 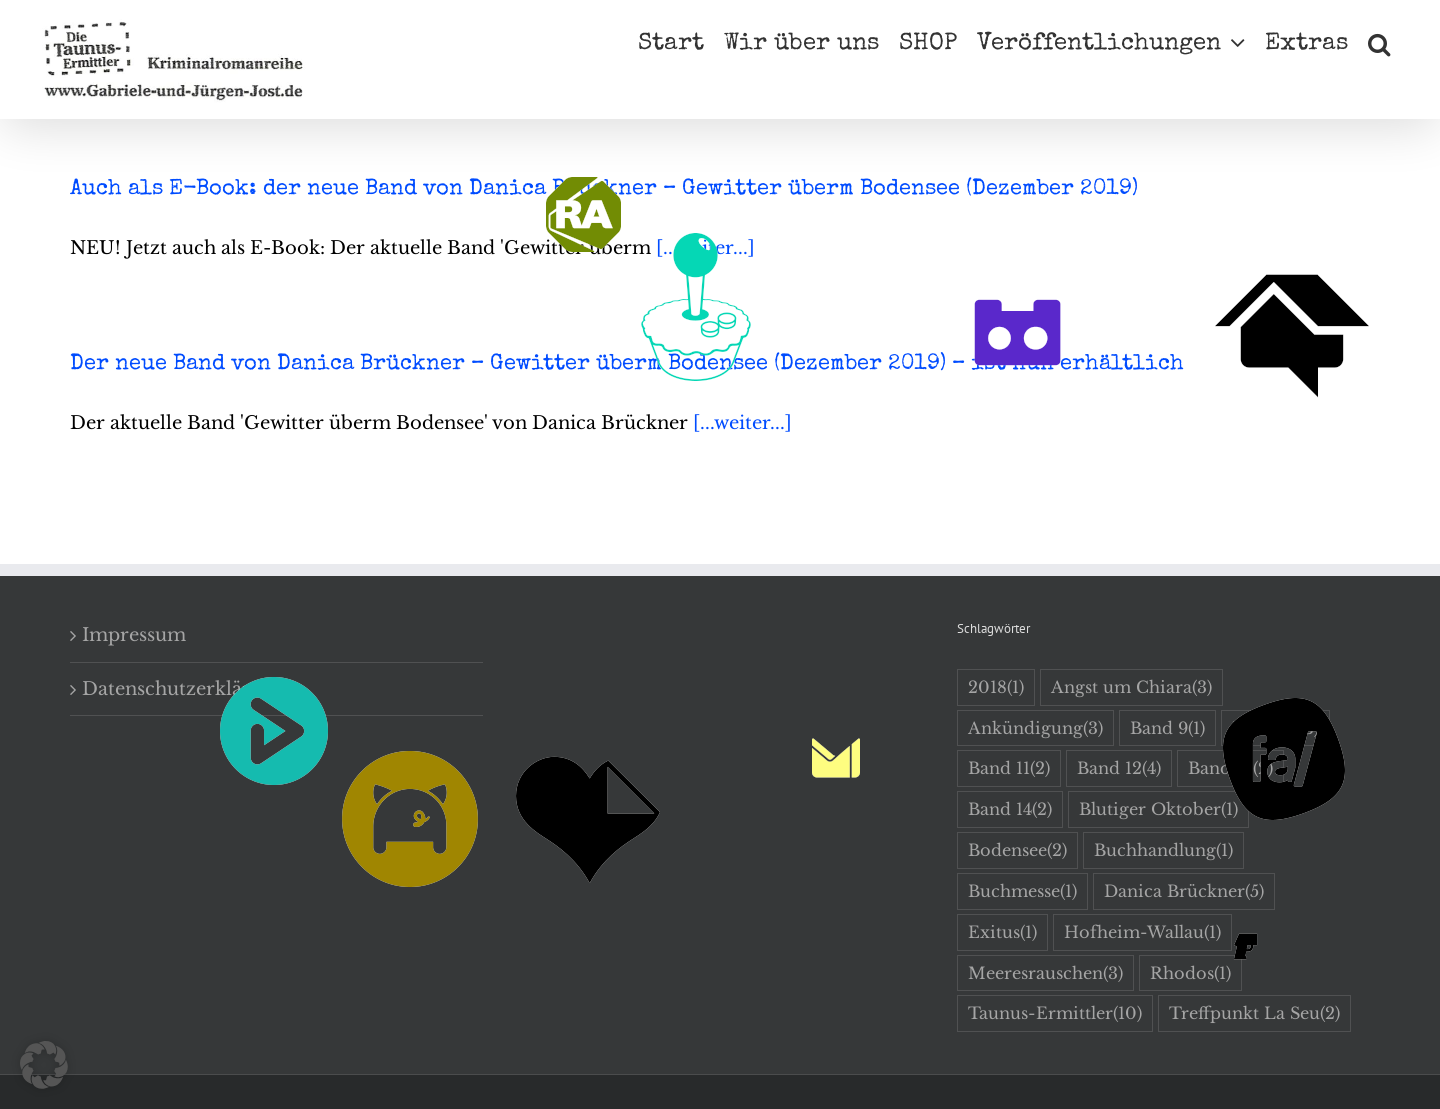 What do you see at coordinates (1284, 759) in the screenshot?
I see `open fathom analytics dashboard` at bounding box center [1284, 759].